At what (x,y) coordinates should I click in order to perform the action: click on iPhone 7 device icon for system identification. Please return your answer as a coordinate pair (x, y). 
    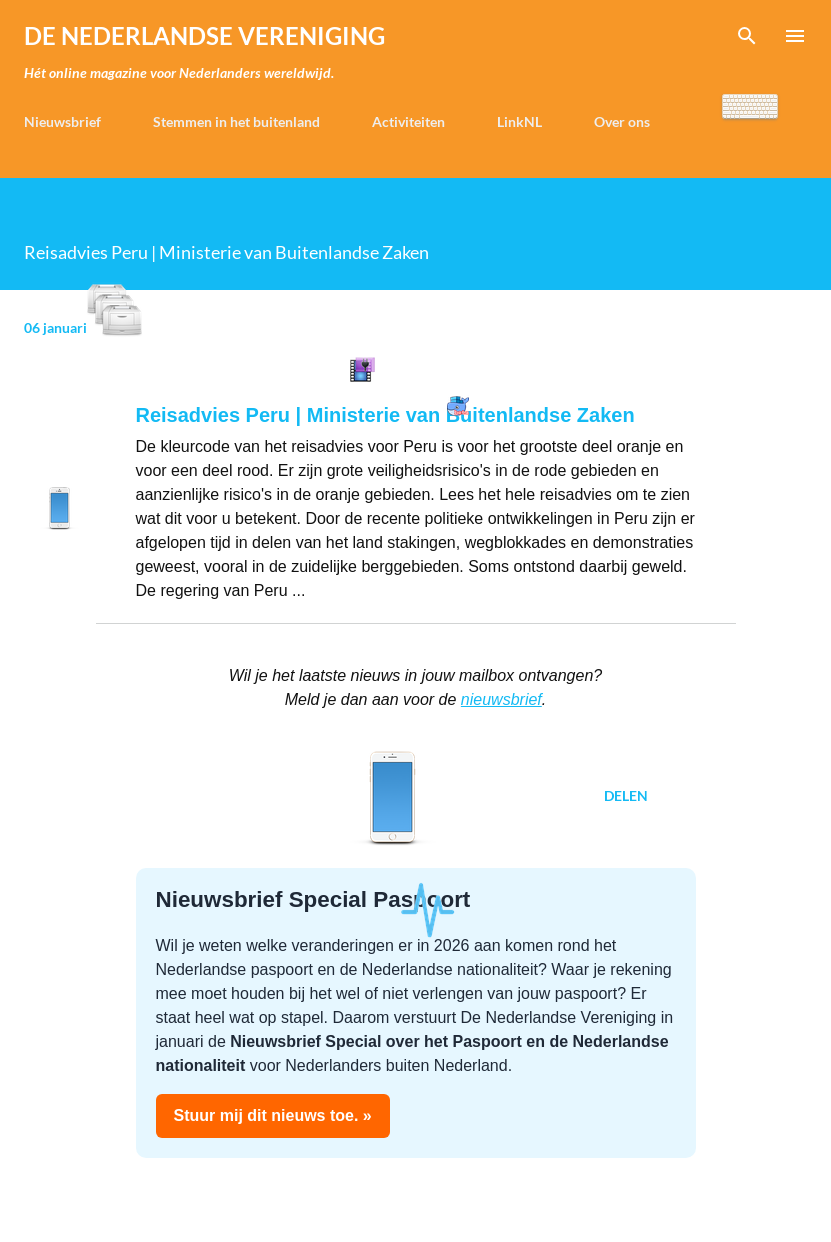
    Looking at the image, I should click on (392, 798).